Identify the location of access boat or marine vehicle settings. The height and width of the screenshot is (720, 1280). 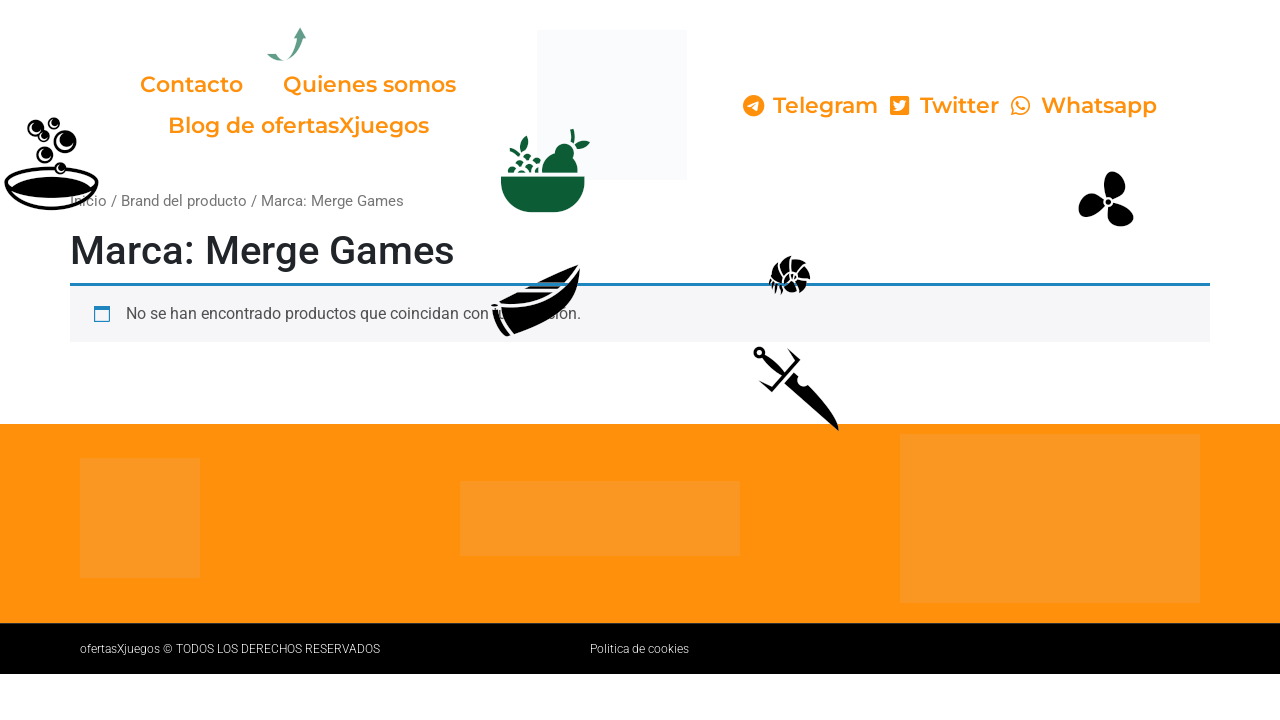
(1106, 199).